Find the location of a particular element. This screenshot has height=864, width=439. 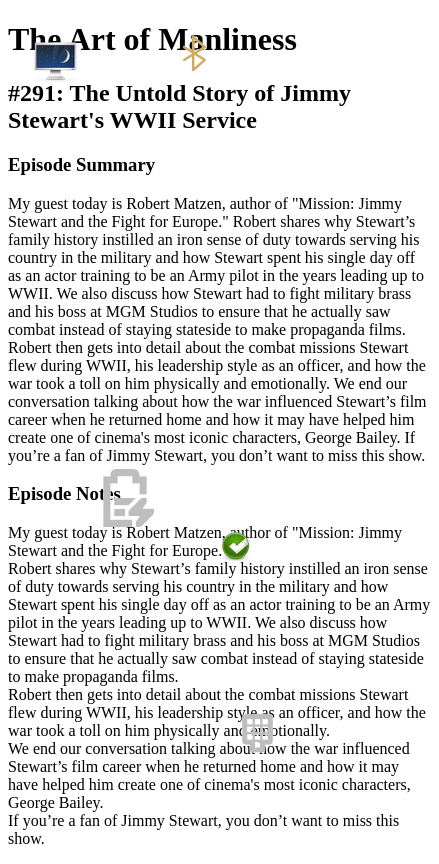

open the dialpad for number input is located at coordinates (257, 734).